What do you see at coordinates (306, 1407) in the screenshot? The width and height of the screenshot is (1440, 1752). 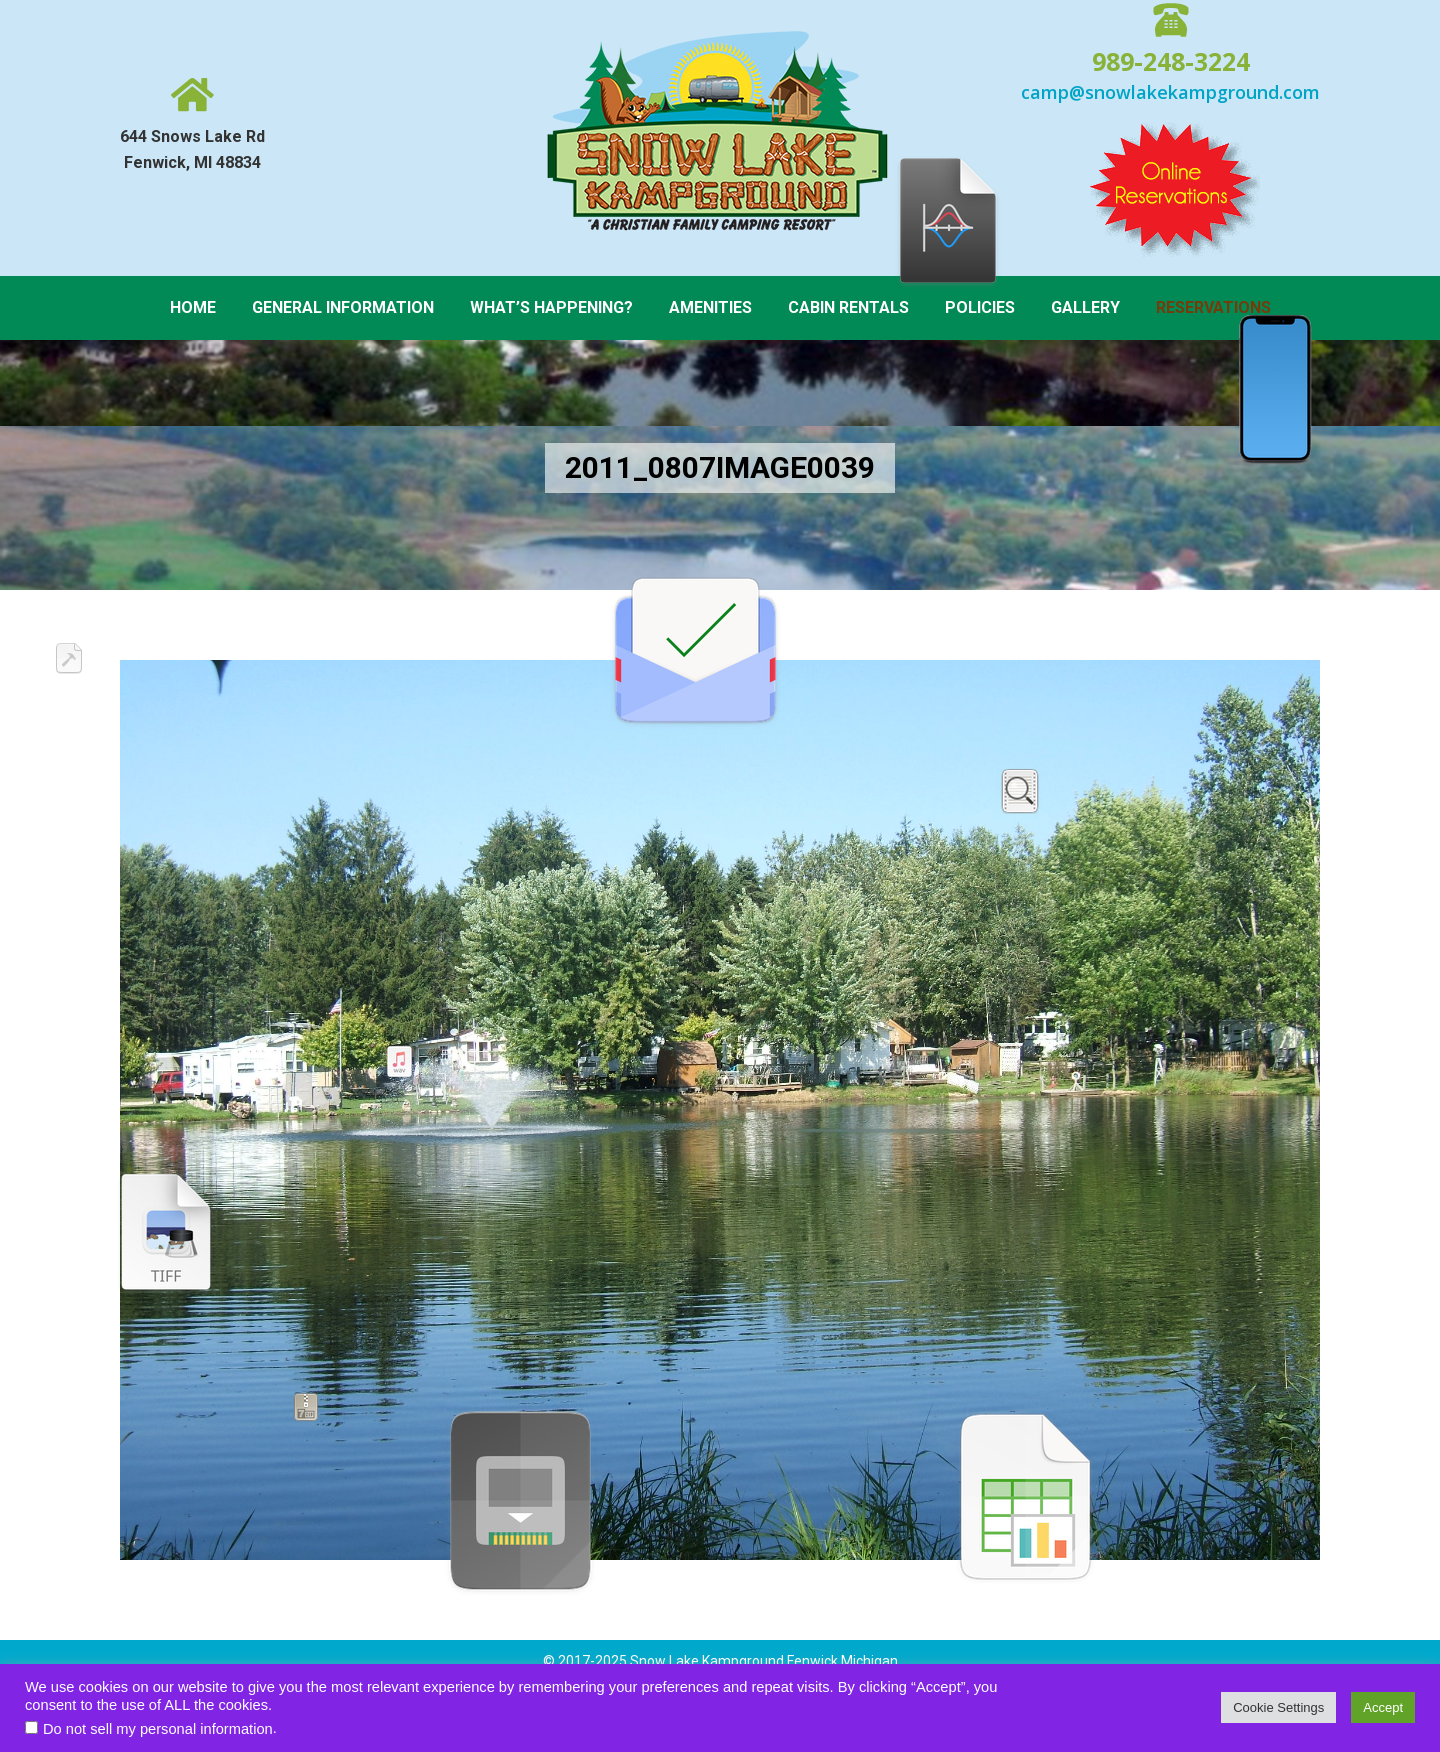 I see `a 7z compressed archive file` at bounding box center [306, 1407].